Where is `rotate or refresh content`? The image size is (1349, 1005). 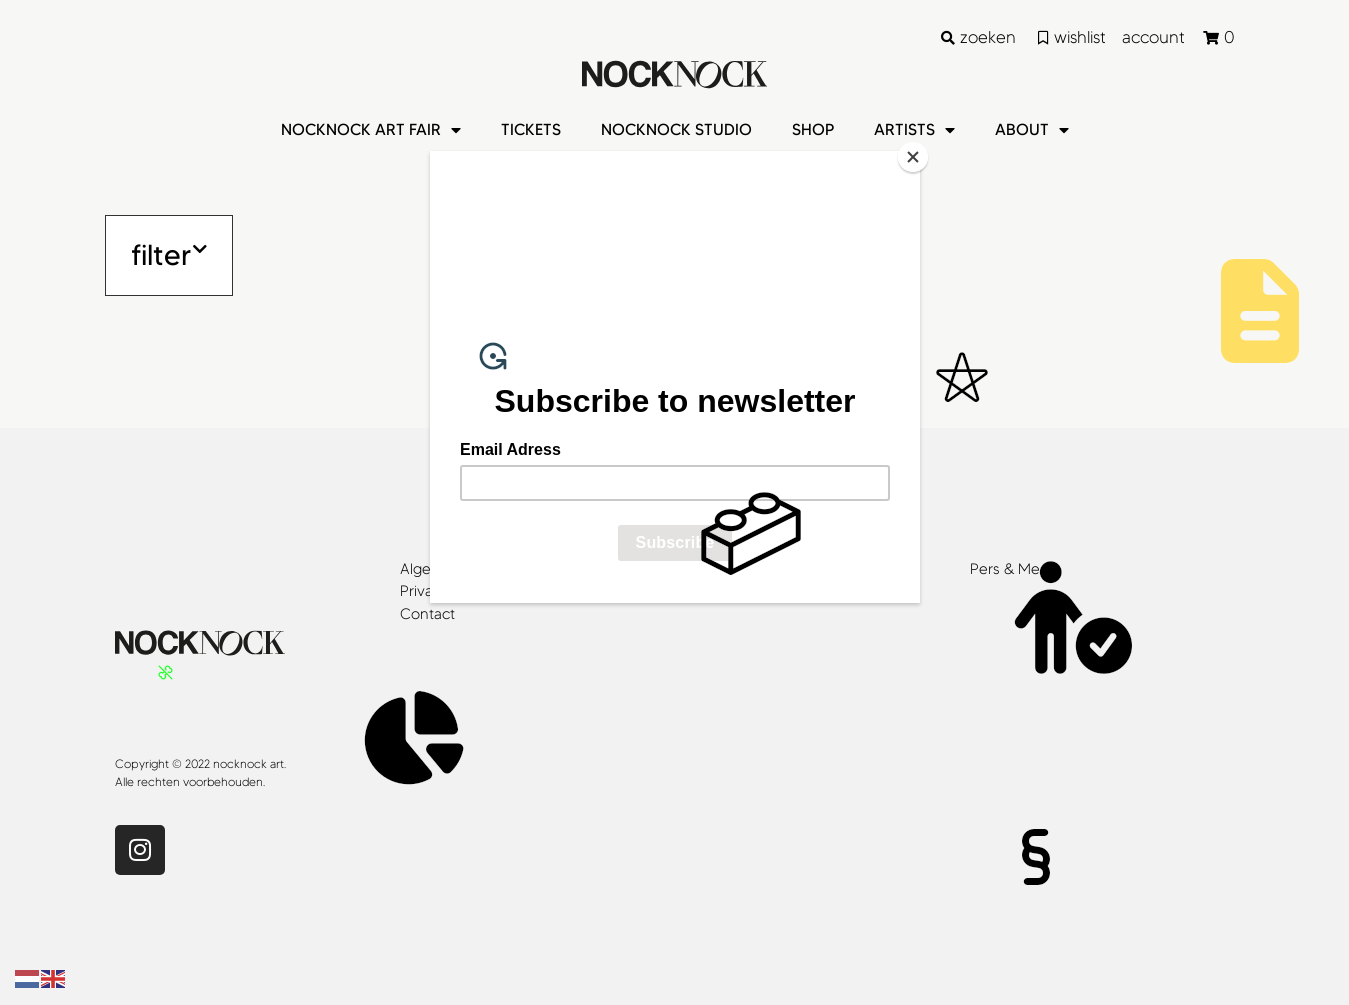 rotate or refresh content is located at coordinates (493, 356).